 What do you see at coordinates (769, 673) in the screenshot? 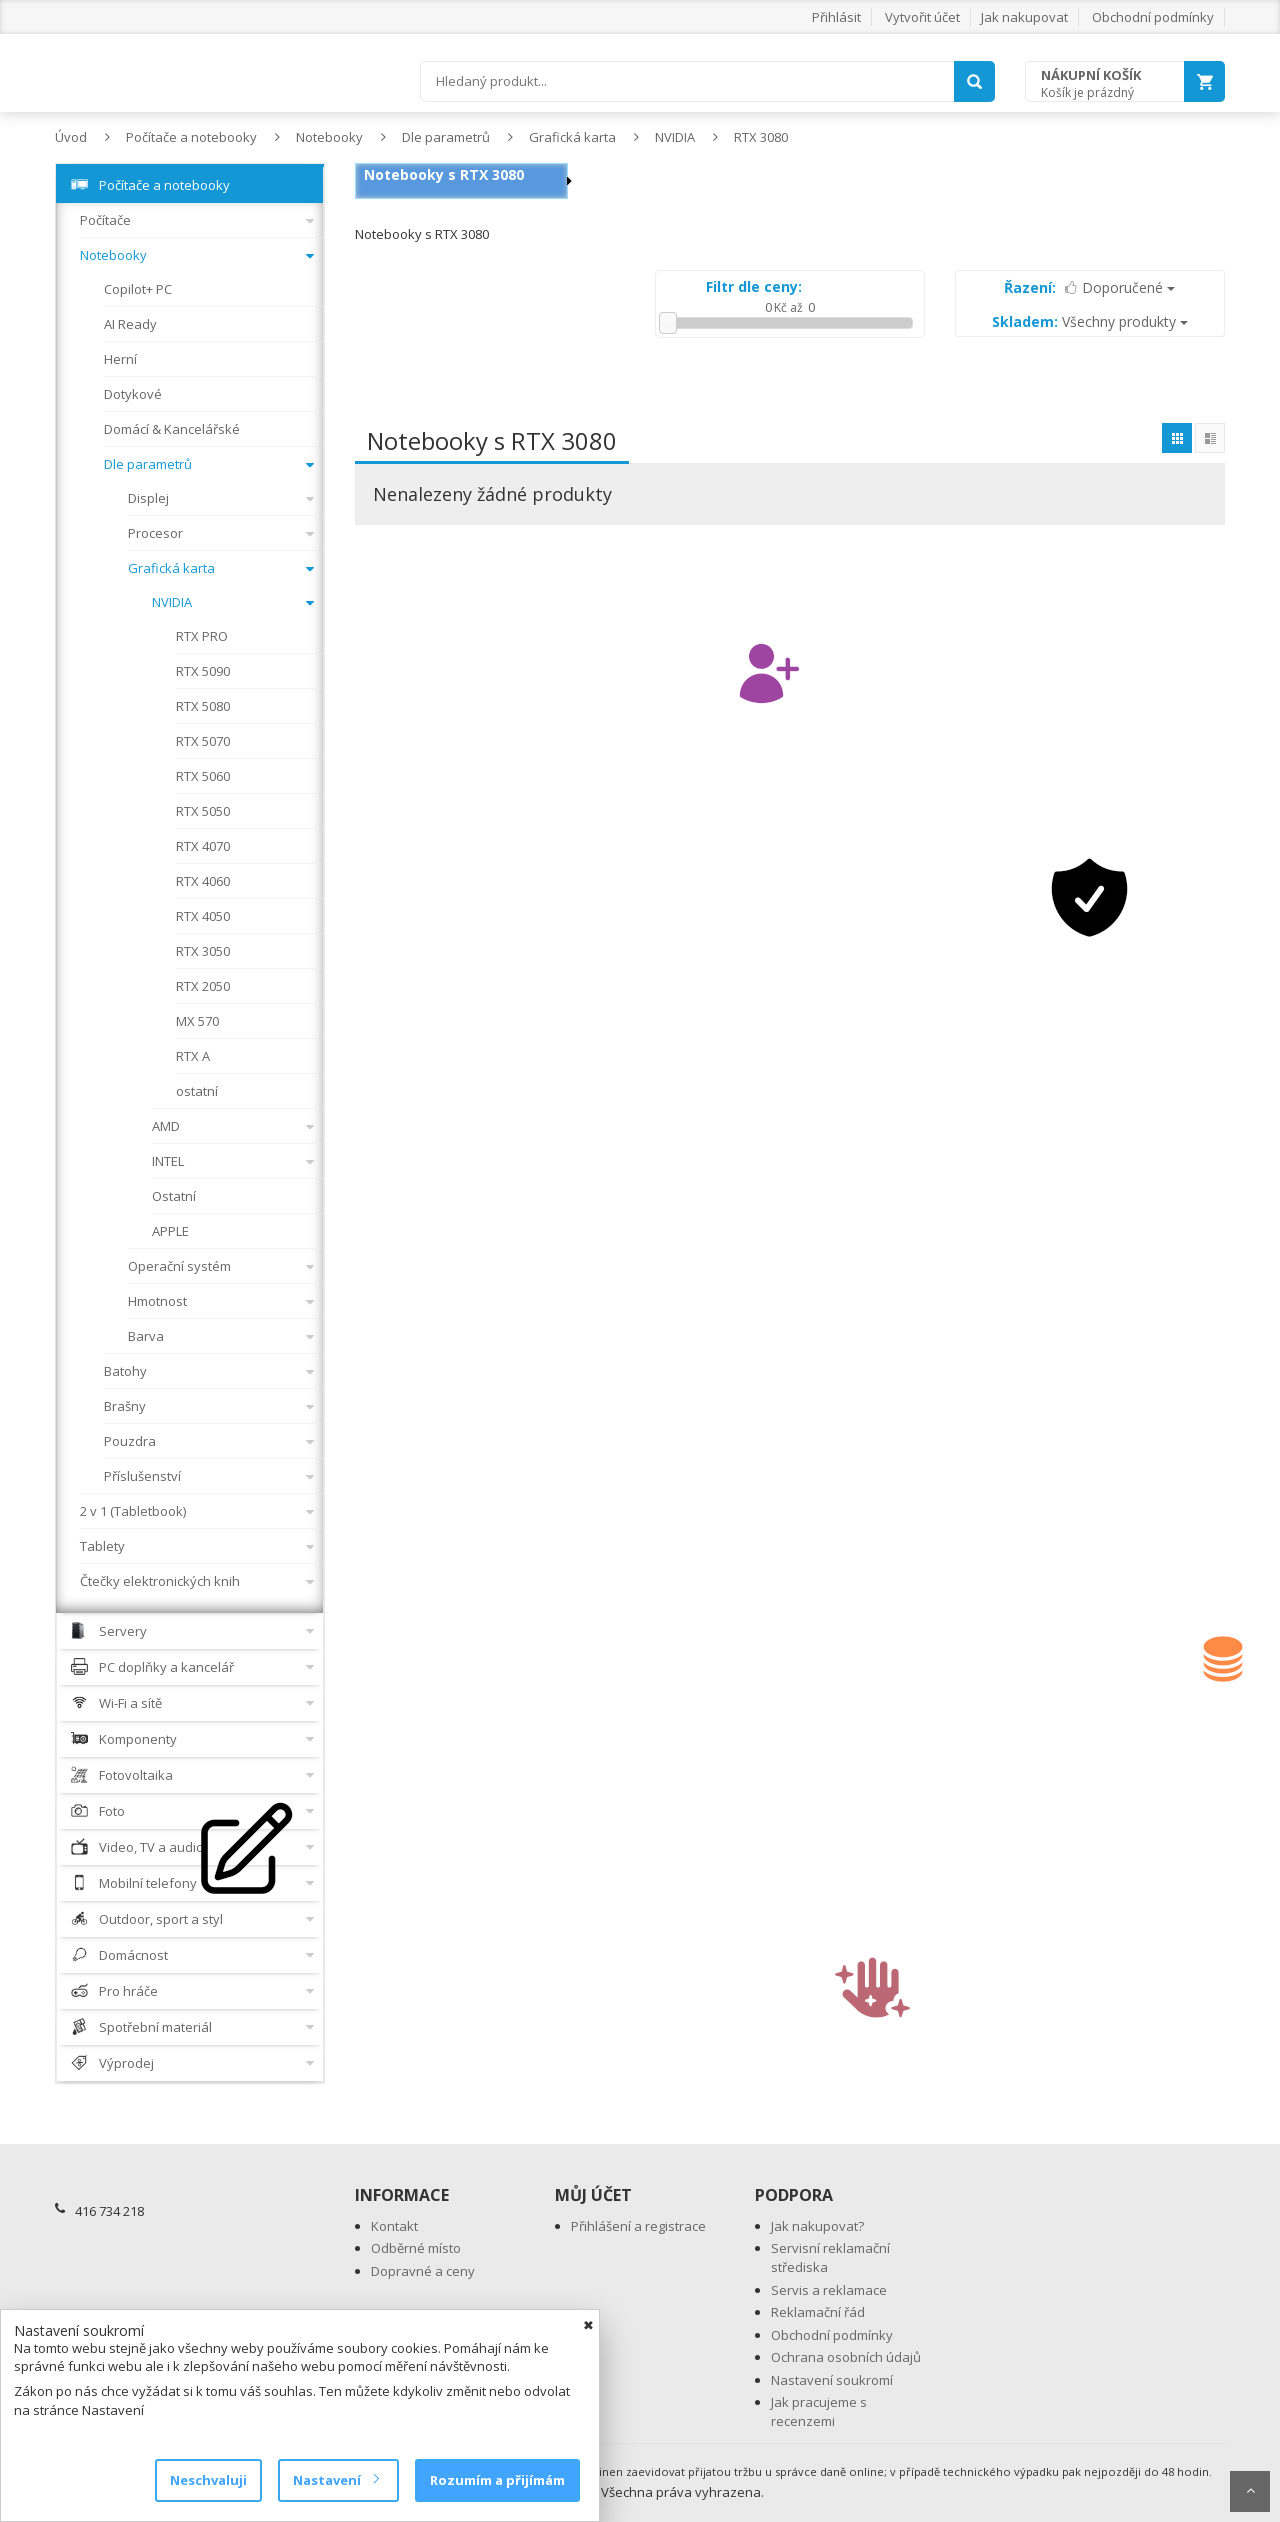
I see `add a new user or contact` at bounding box center [769, 673].